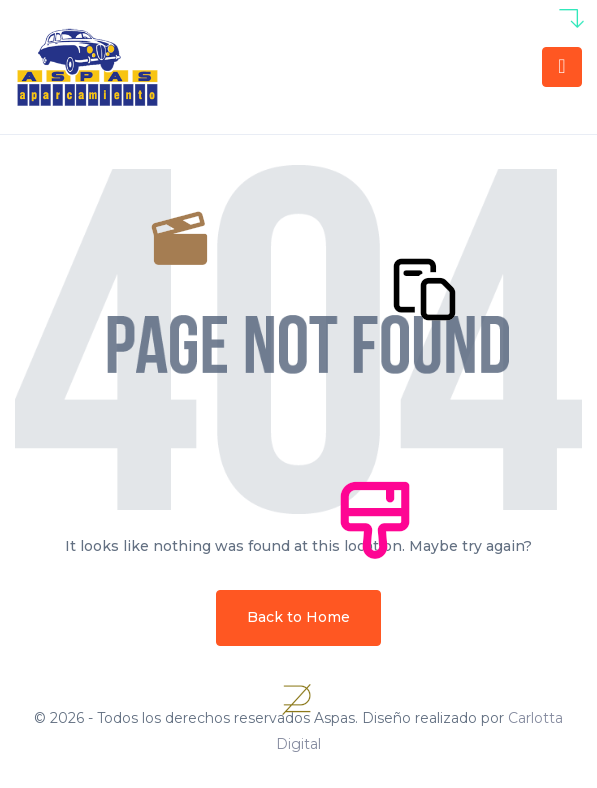 The height and width of the screenshot is (788, 597). I want to click on access painting or drawing tools, so click(375, 519).